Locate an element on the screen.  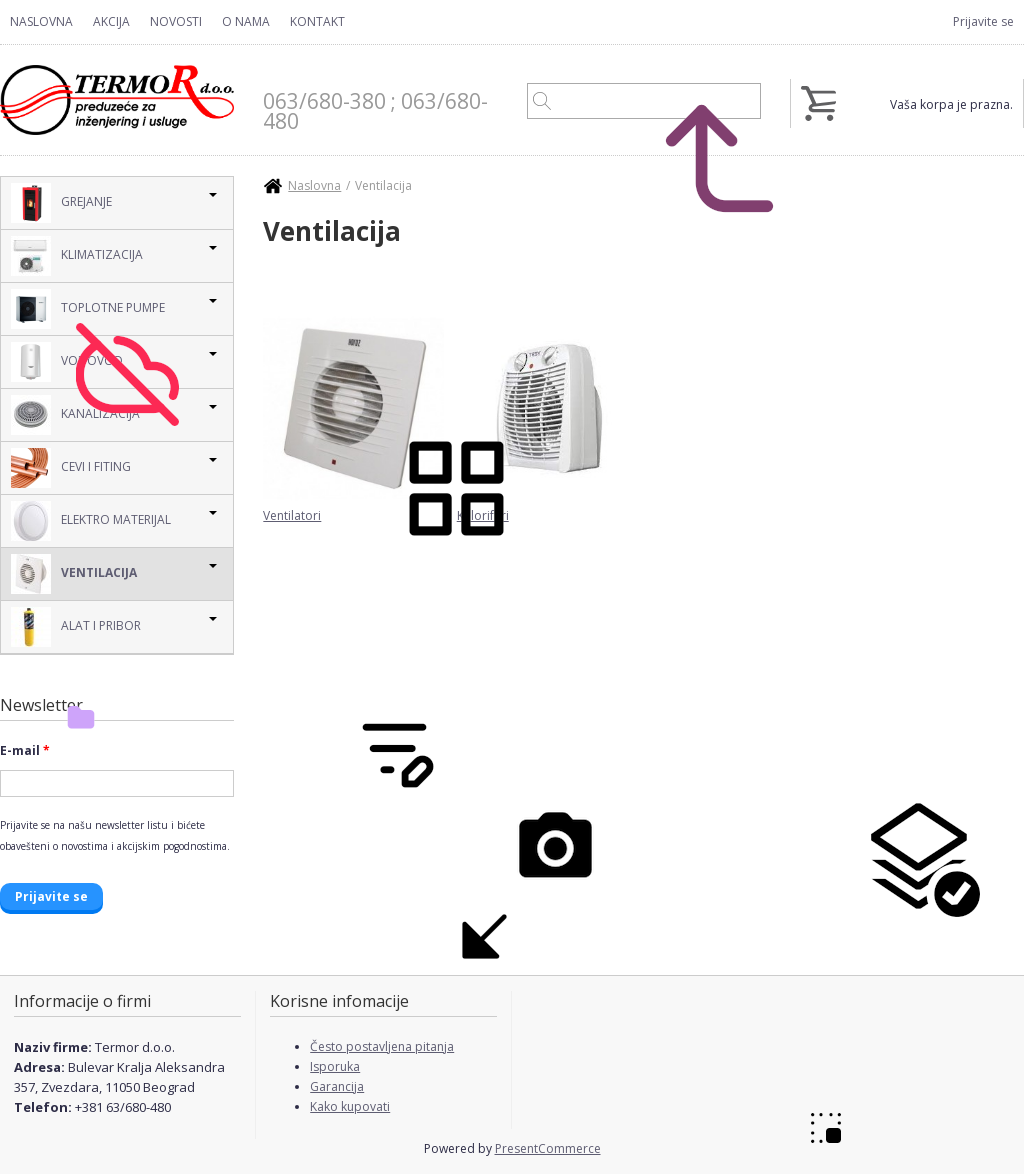
view items in grid layout is located at coordinates (456, 488).